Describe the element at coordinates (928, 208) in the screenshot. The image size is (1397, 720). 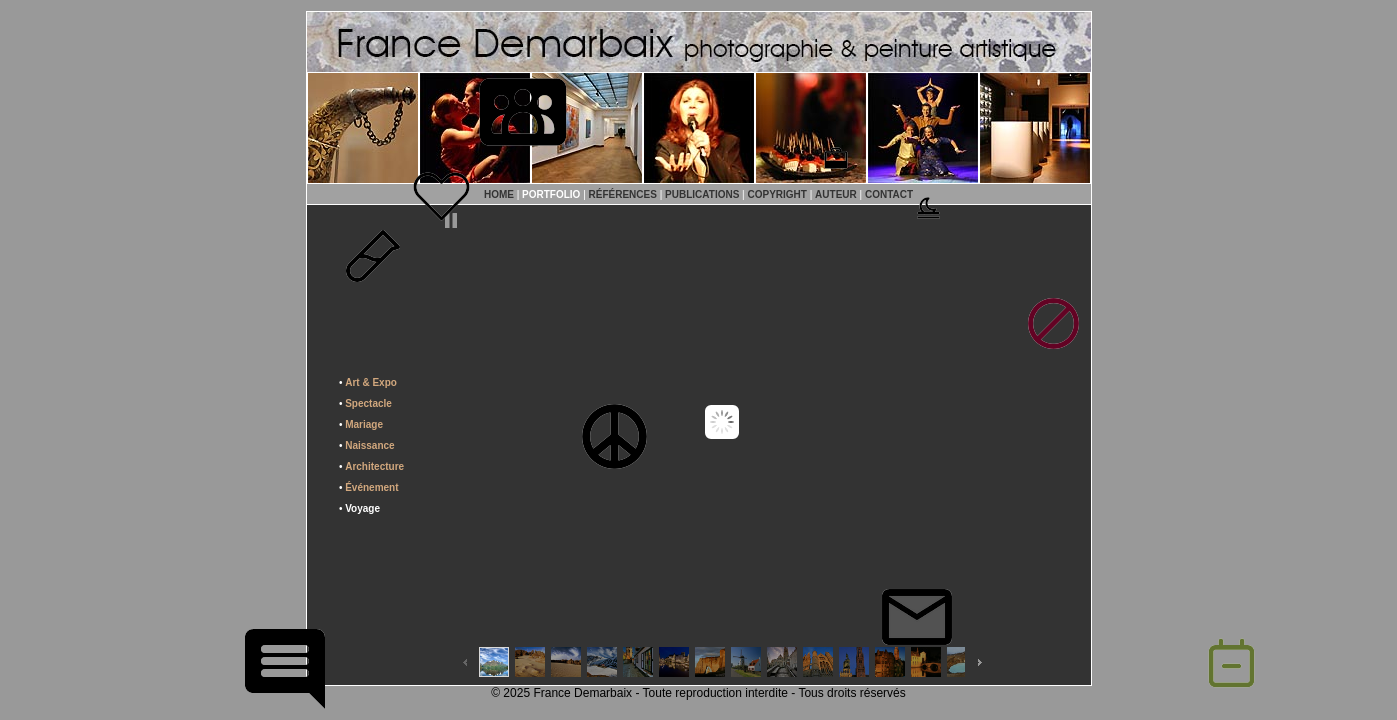
I see `indicates hazy or foggy nighttime weather conditions` at that location.